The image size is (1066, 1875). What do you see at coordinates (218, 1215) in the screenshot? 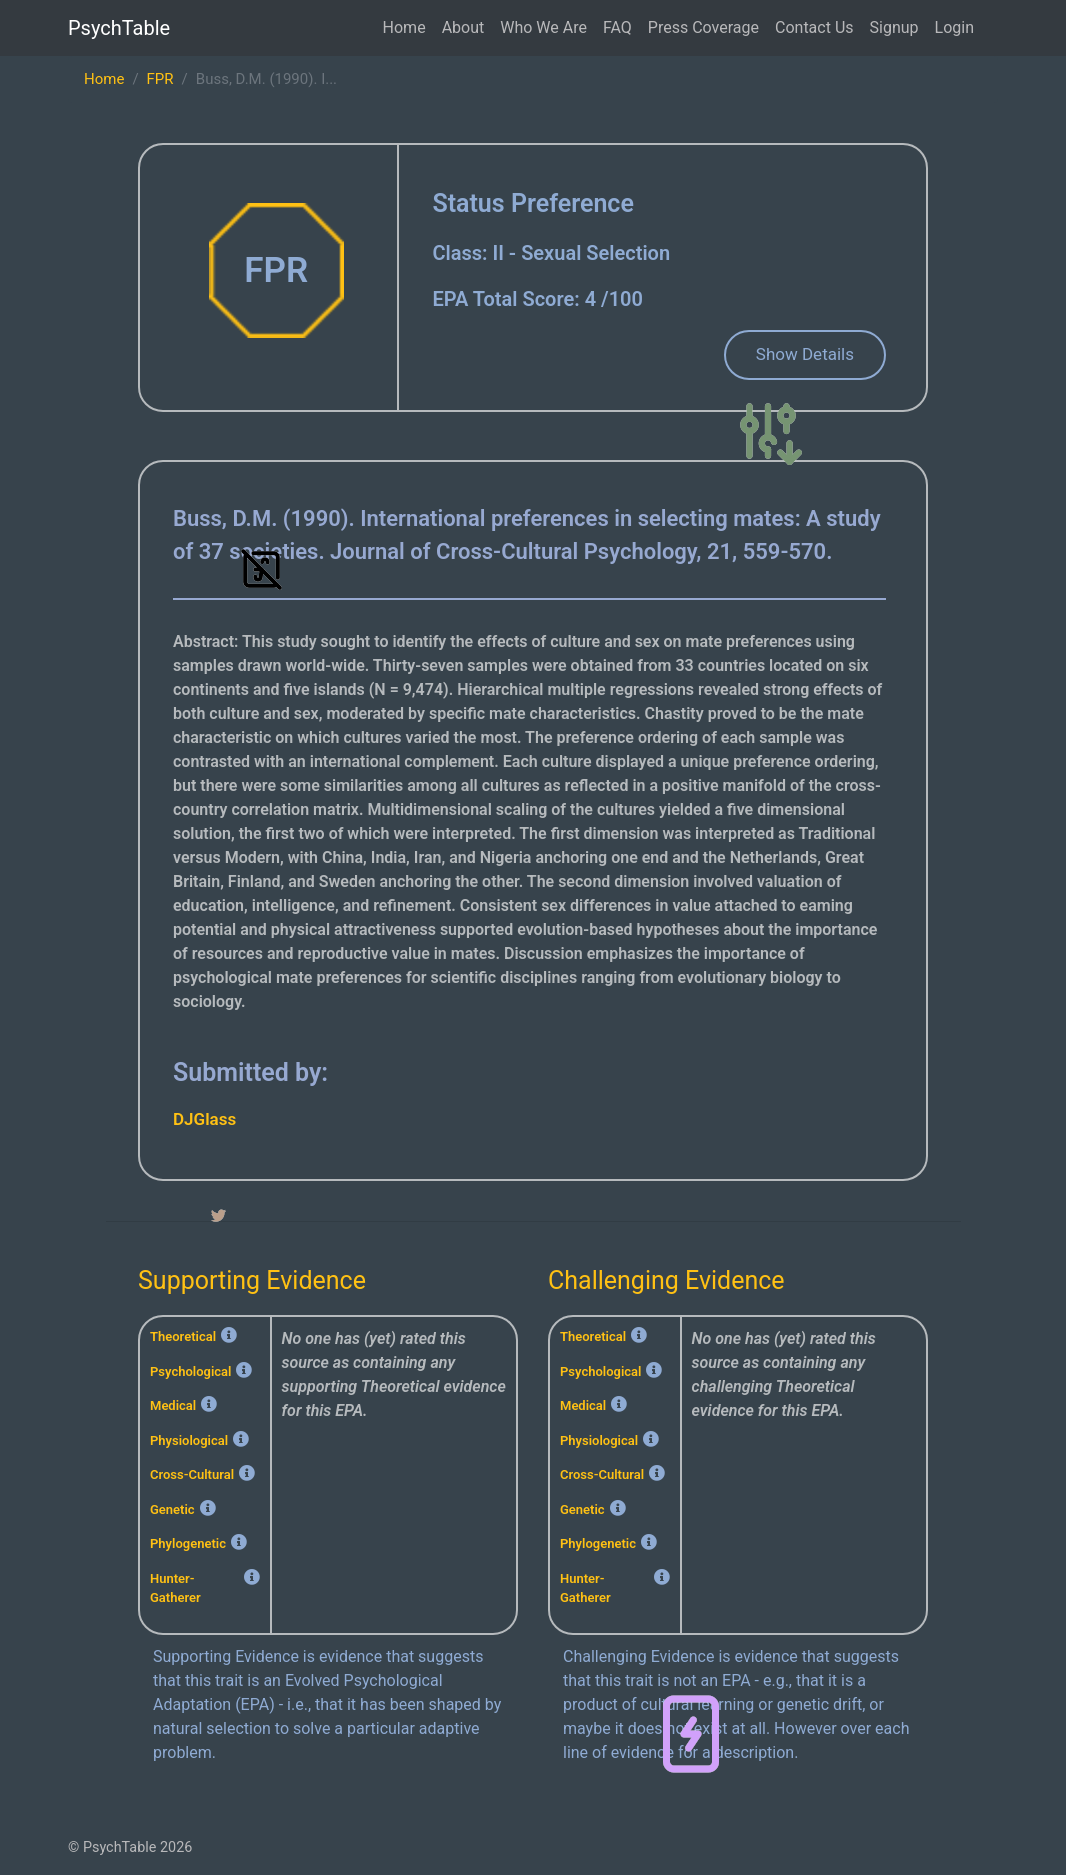
I see `share to Twitter` at bounding box center [218, 1215].